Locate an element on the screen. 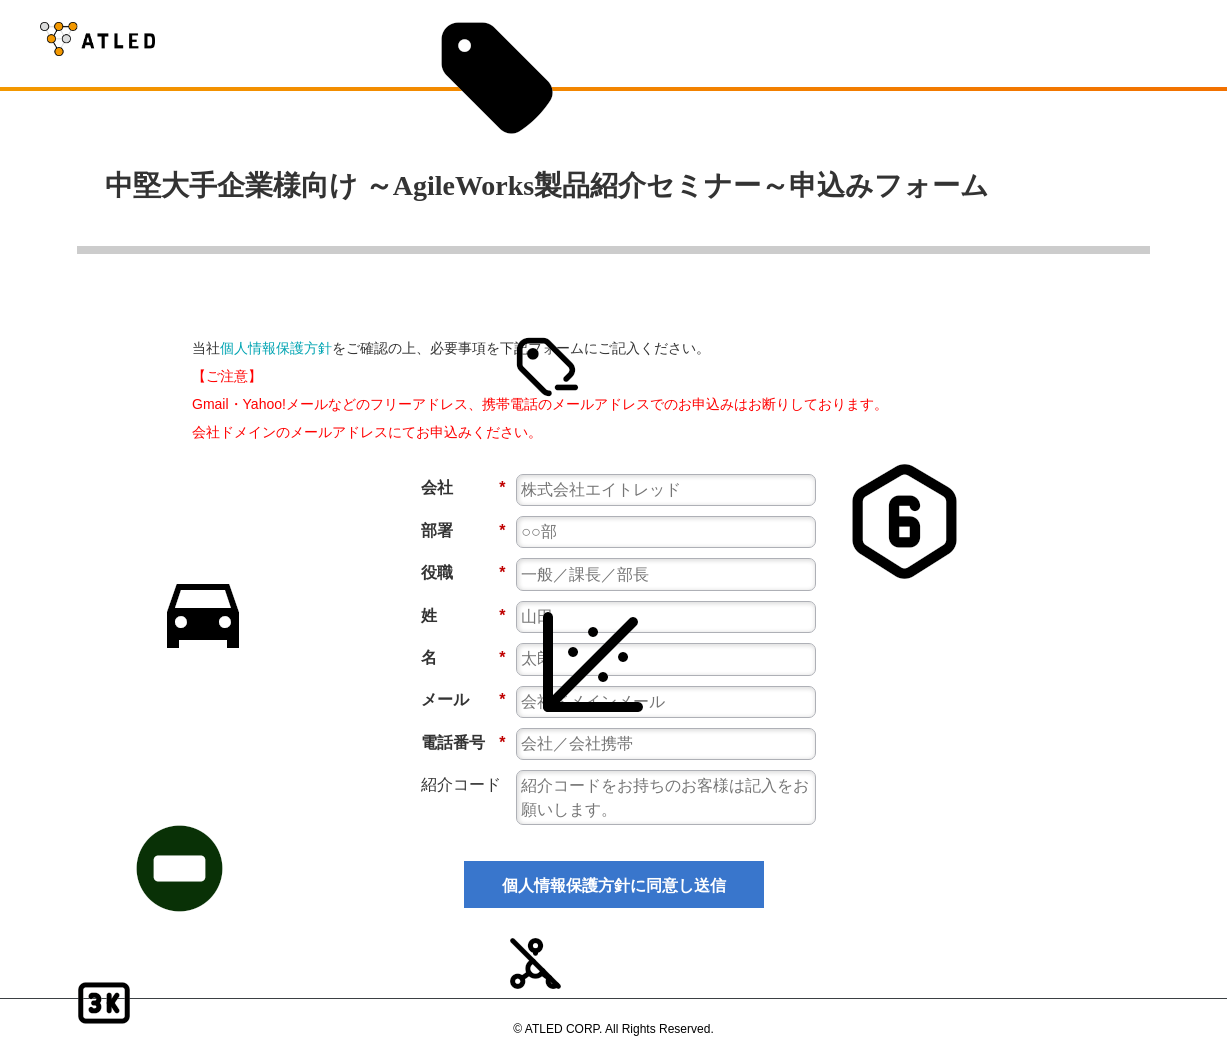  view estimated time of arrival for your drive is located at coordinates (203, 616).